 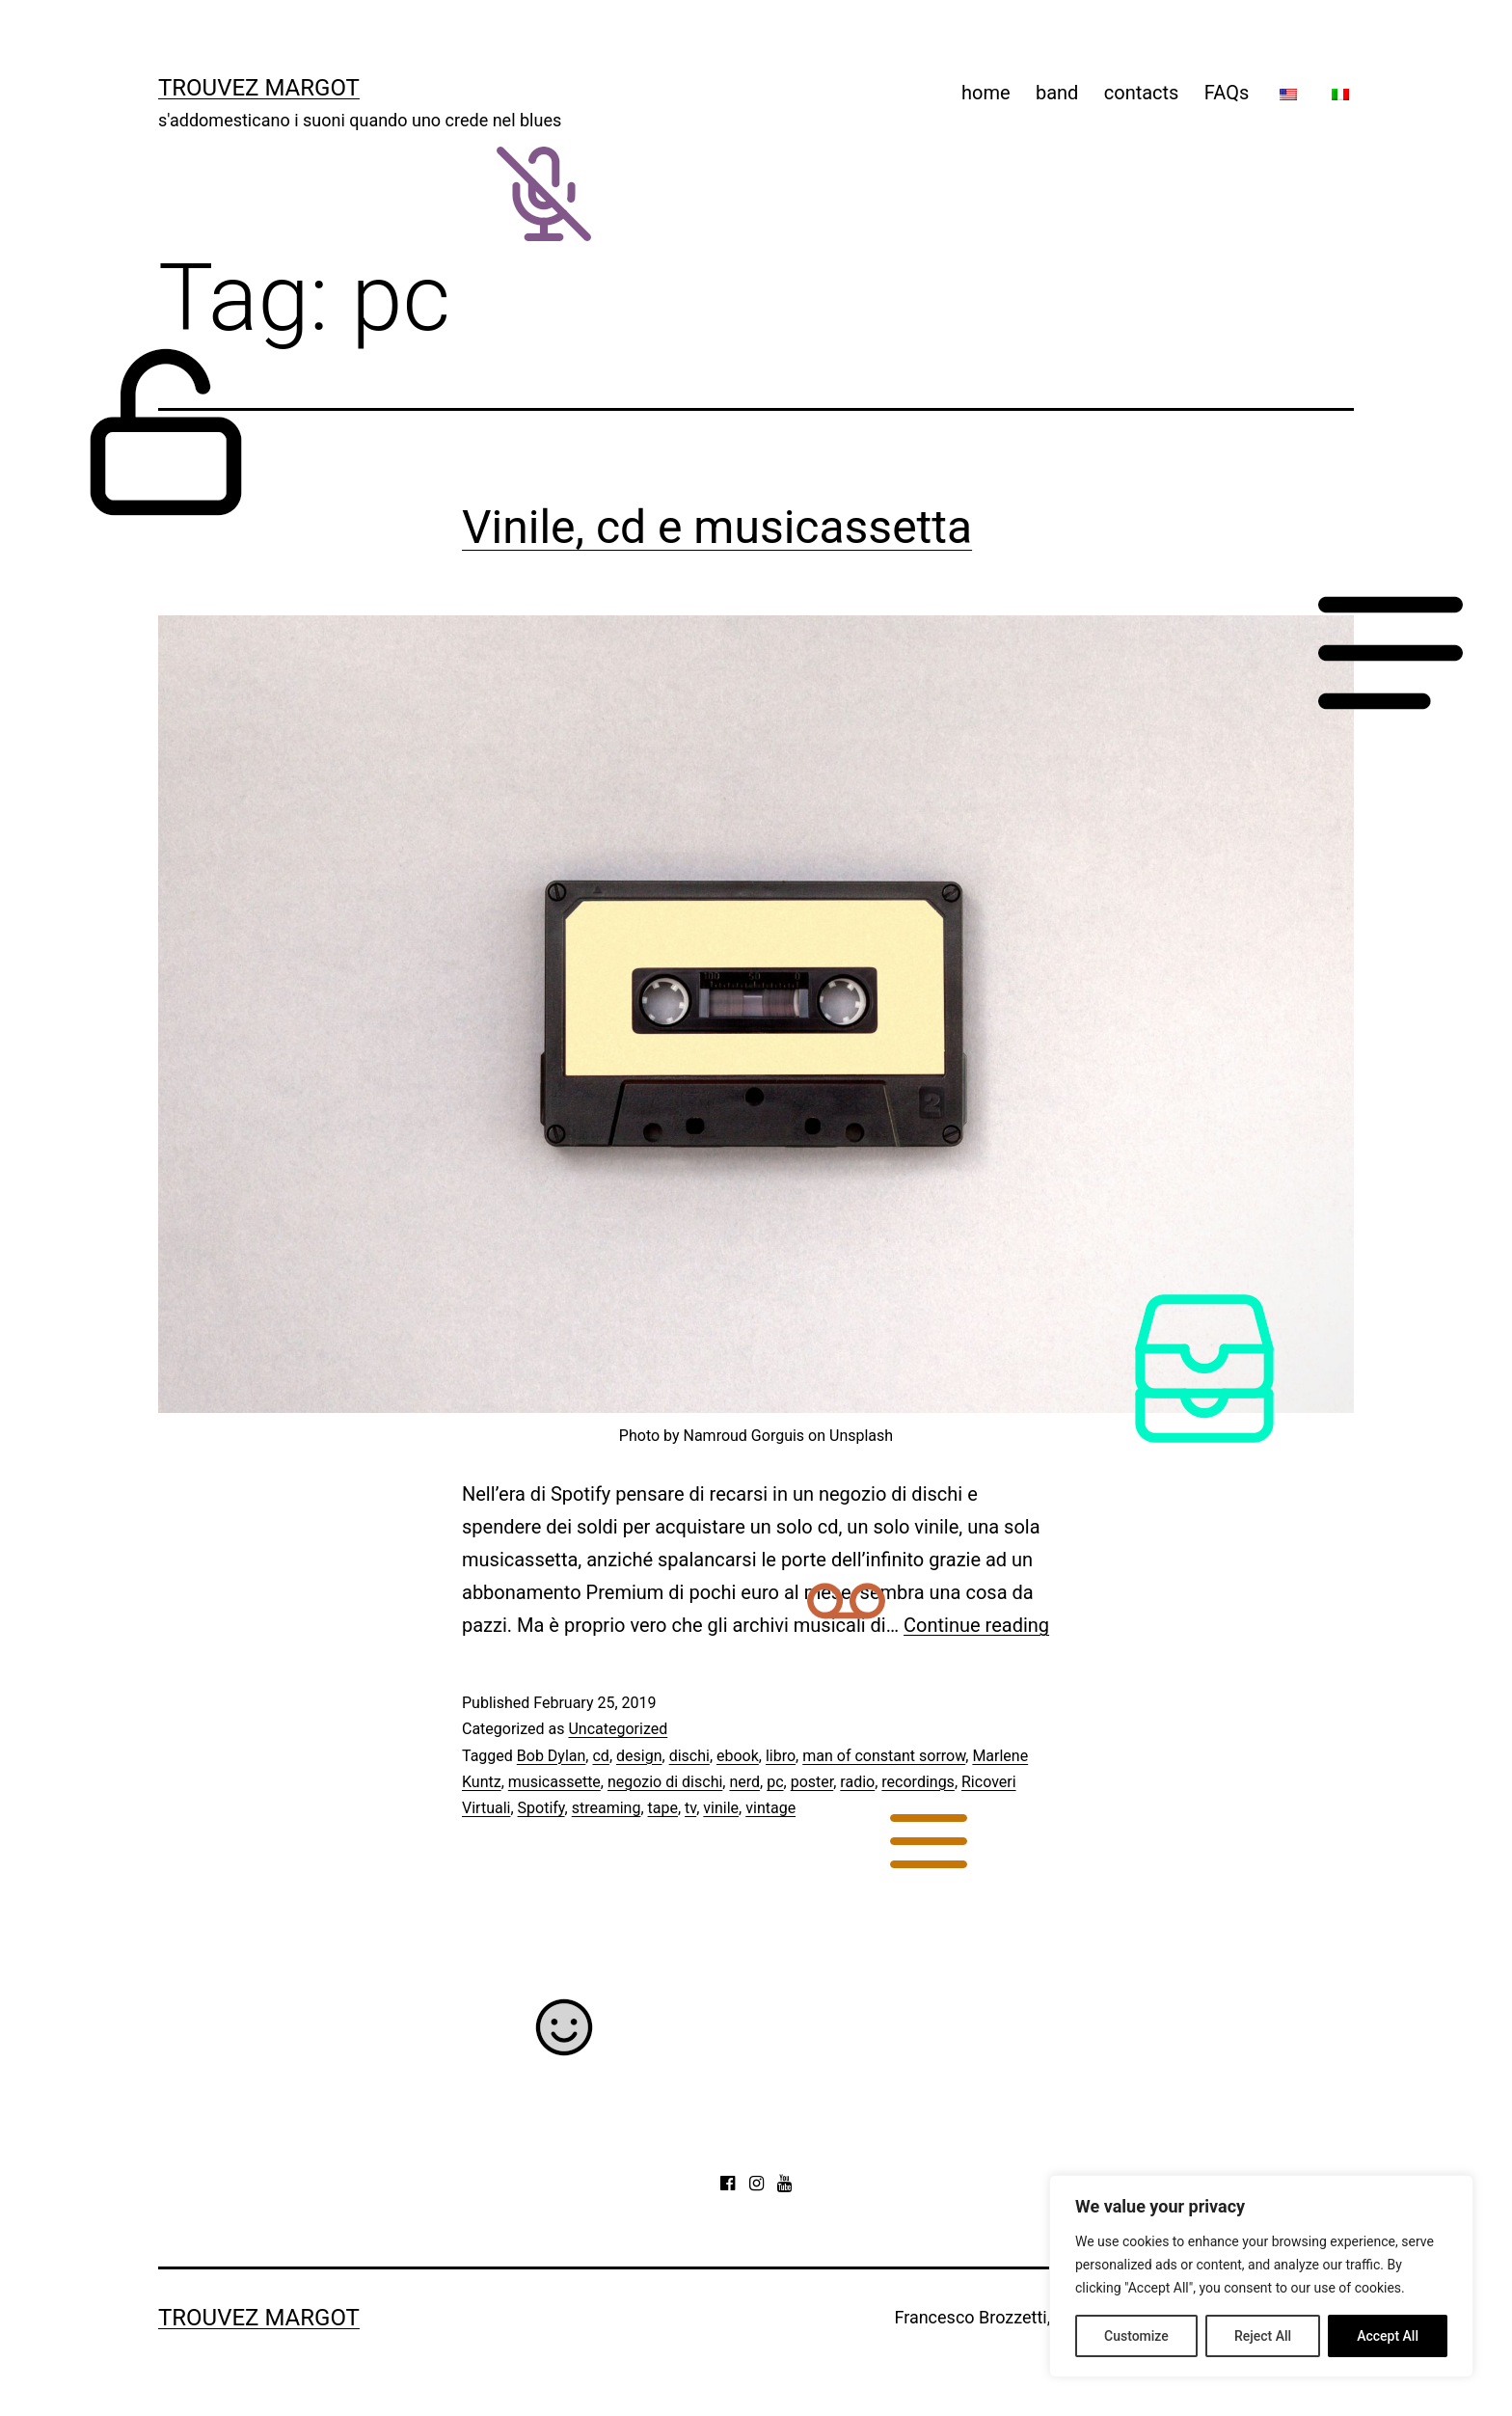 I want to click on open navigation menu, so click(x=929, y=1841).